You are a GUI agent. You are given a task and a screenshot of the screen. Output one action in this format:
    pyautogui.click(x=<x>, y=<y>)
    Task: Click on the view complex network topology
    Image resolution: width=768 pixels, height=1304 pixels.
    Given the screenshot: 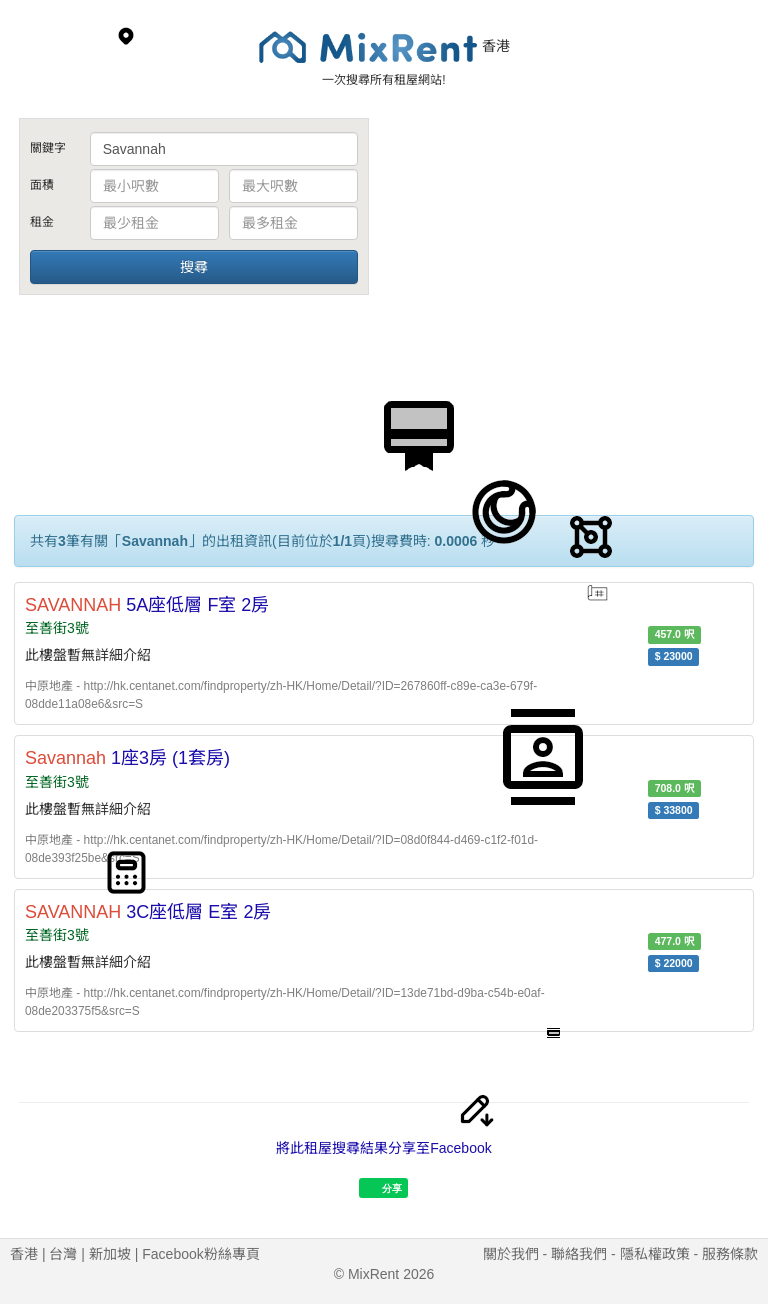 What is the action you would take?
    pyautogui.click(x=591, y=537)
    